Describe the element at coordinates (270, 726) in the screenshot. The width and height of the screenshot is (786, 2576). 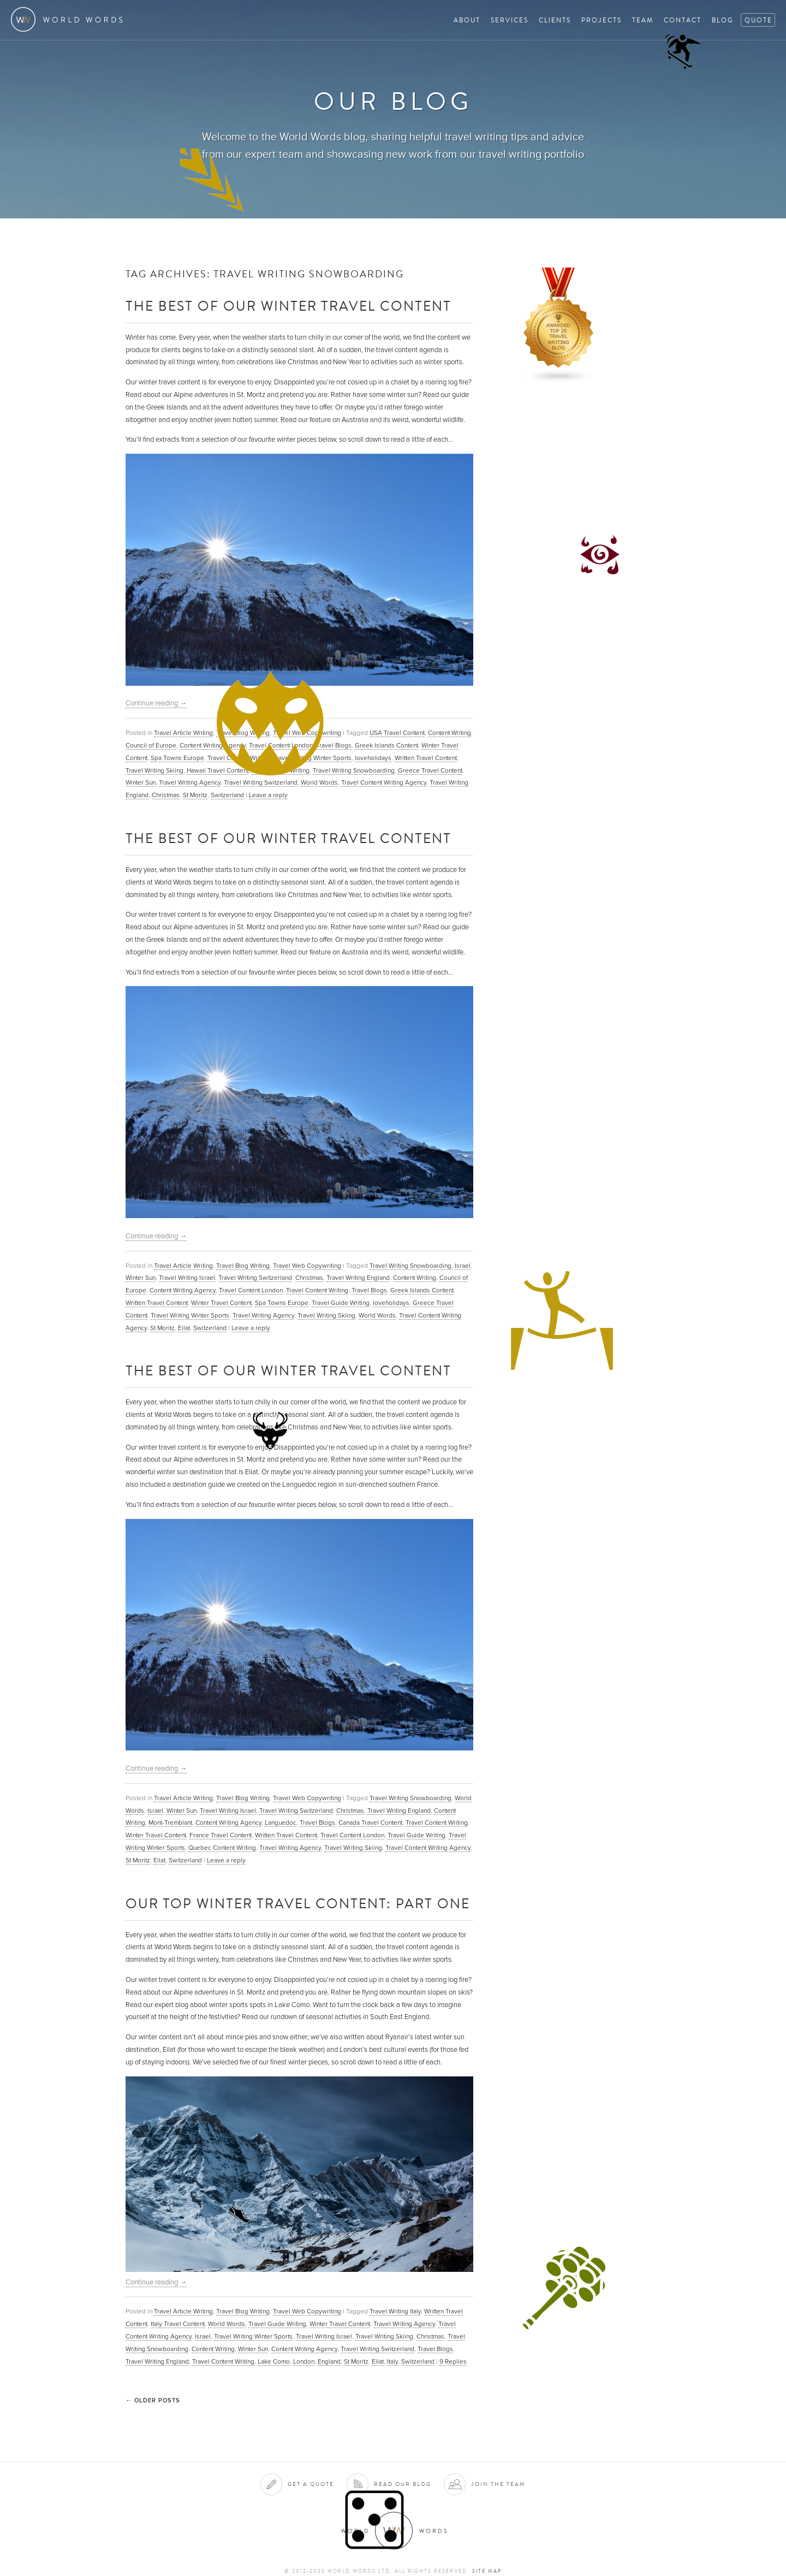
I see `access halloween or seasonal themed content` at that location.